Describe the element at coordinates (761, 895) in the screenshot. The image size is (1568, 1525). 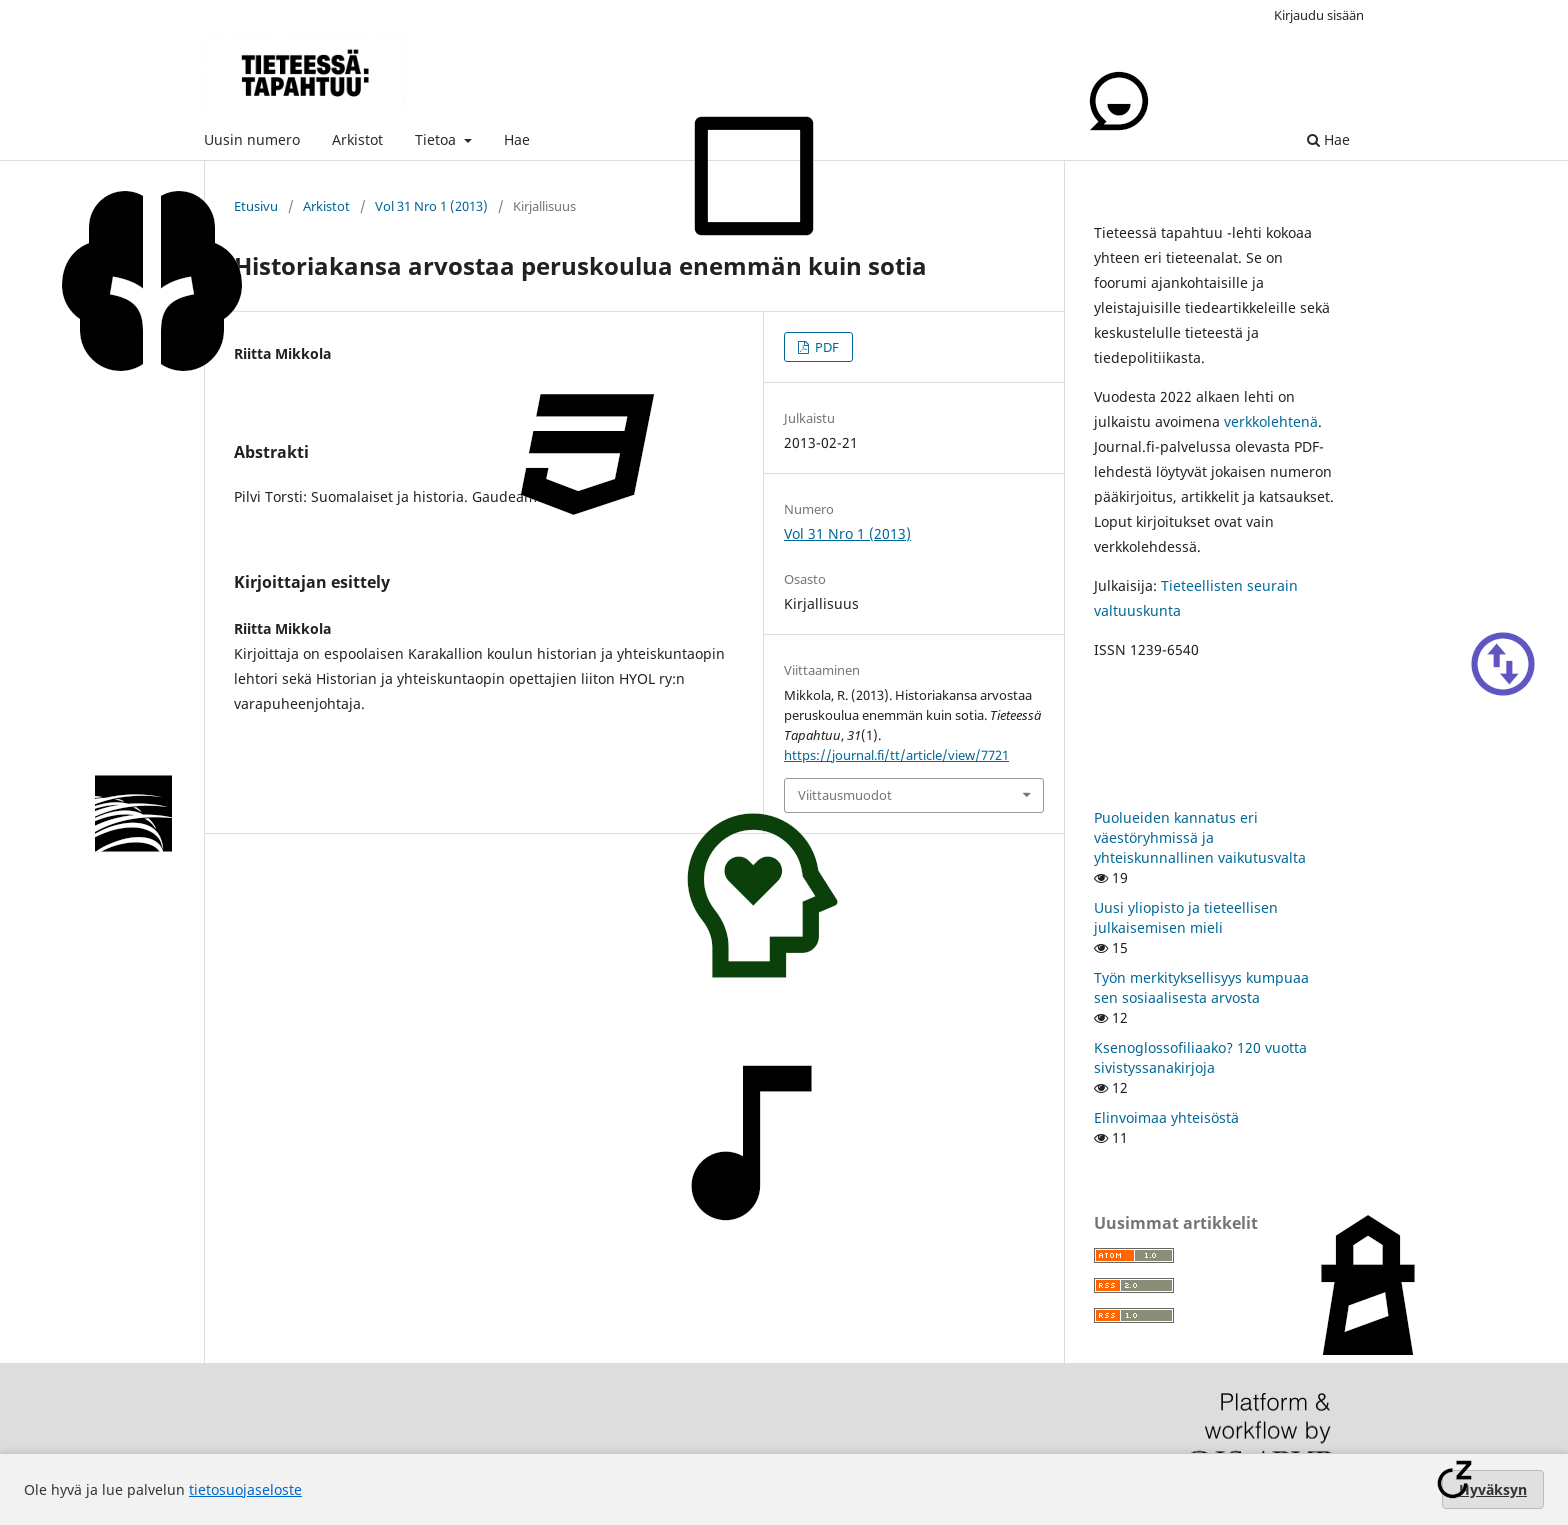
I see `access mental health resources` at that location.